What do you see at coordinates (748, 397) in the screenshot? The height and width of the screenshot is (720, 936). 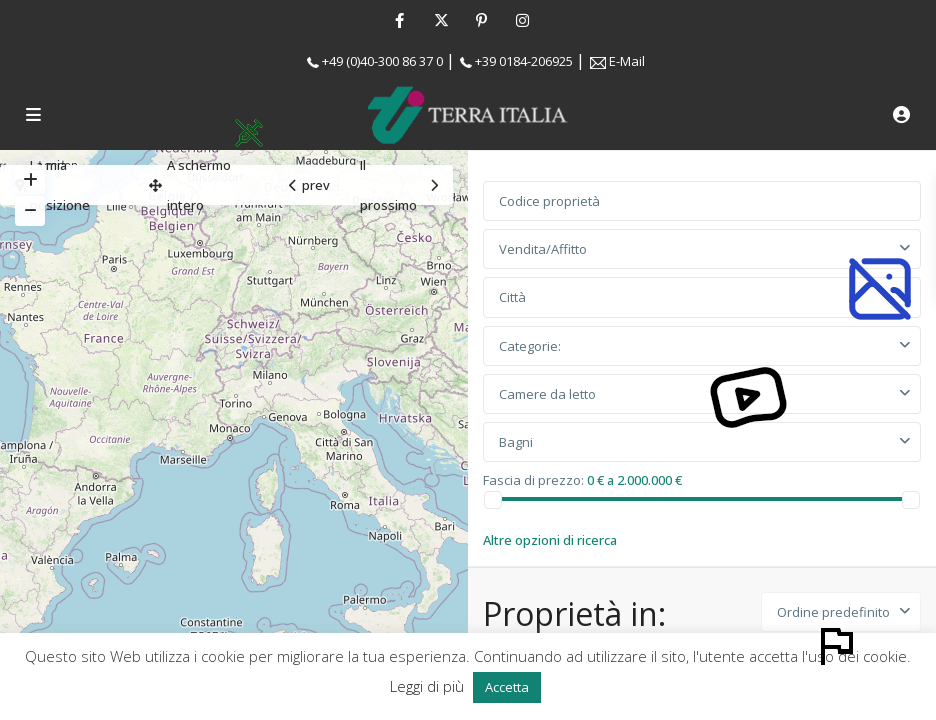 I see `open YouTube Kids app` at bounding box center [748, 397].